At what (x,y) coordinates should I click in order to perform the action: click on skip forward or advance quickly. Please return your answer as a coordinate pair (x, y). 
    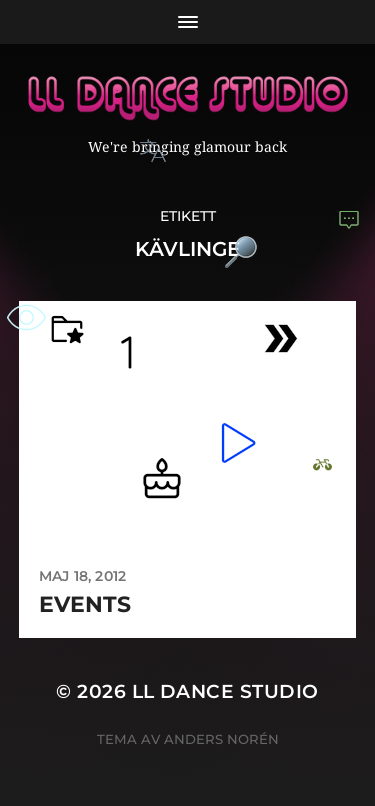
    Looking at the image, I should click on (280, 338).